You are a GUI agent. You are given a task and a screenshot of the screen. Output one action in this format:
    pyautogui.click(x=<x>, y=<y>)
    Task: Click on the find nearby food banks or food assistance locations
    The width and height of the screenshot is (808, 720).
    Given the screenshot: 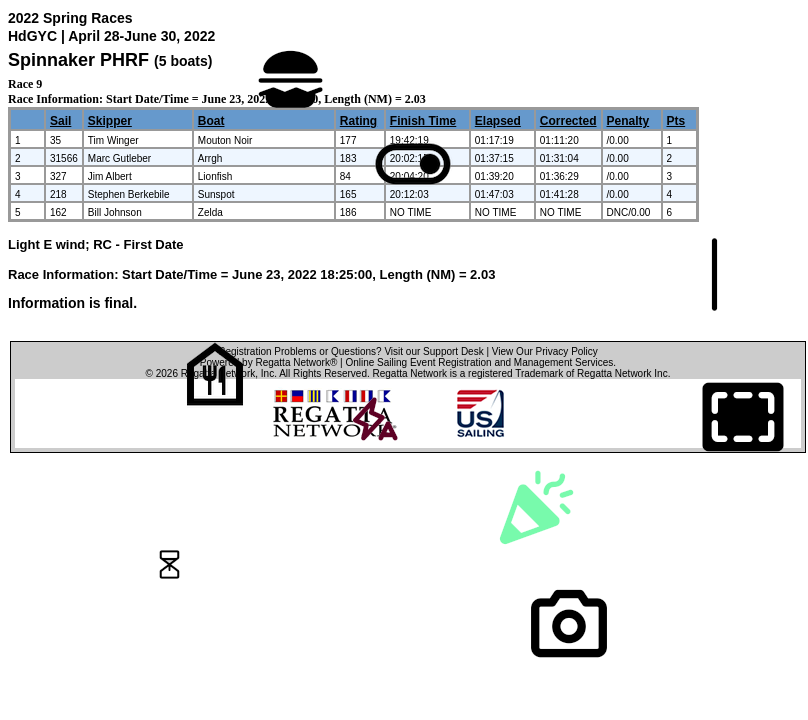 What is the action you would take?
    pyautogui.click(x=215, y=374)
    